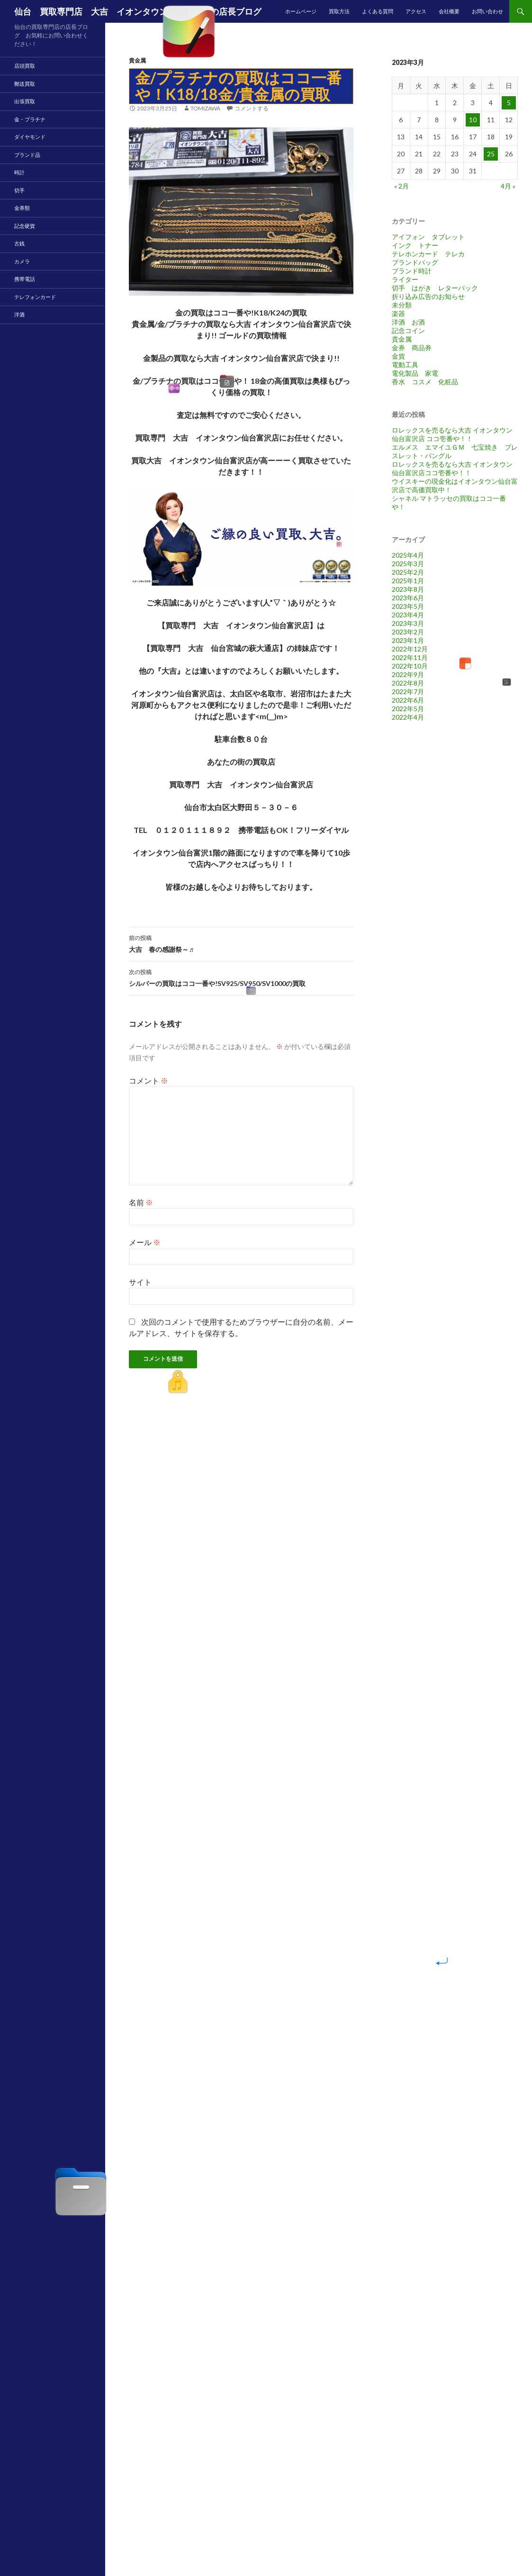 This screenshot has width=532, height=2576. What do you see at coordinates (178, 1381) in the screenshot?
I see `open EarTag music tagging application` at bounding box center [178, 1381].